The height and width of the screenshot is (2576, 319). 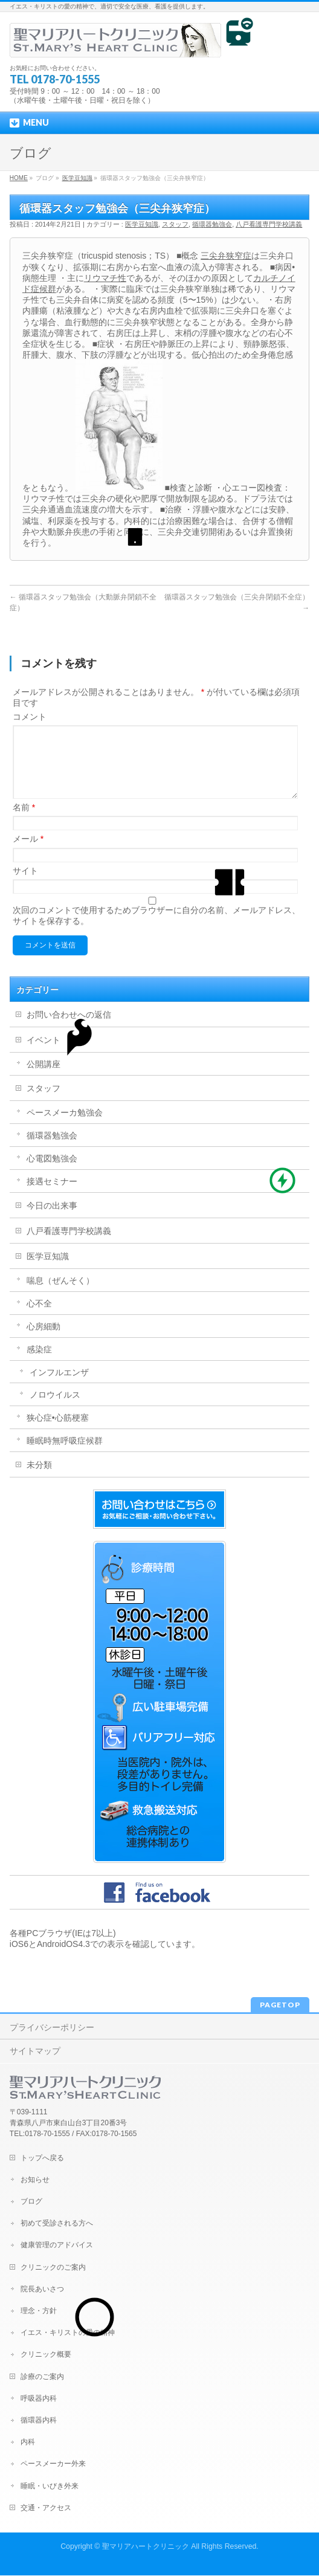 What do you see at coordinates (135, 537) in the screenshot?
I see `switch to tablet view or layout` at bounding box center [135, 537].